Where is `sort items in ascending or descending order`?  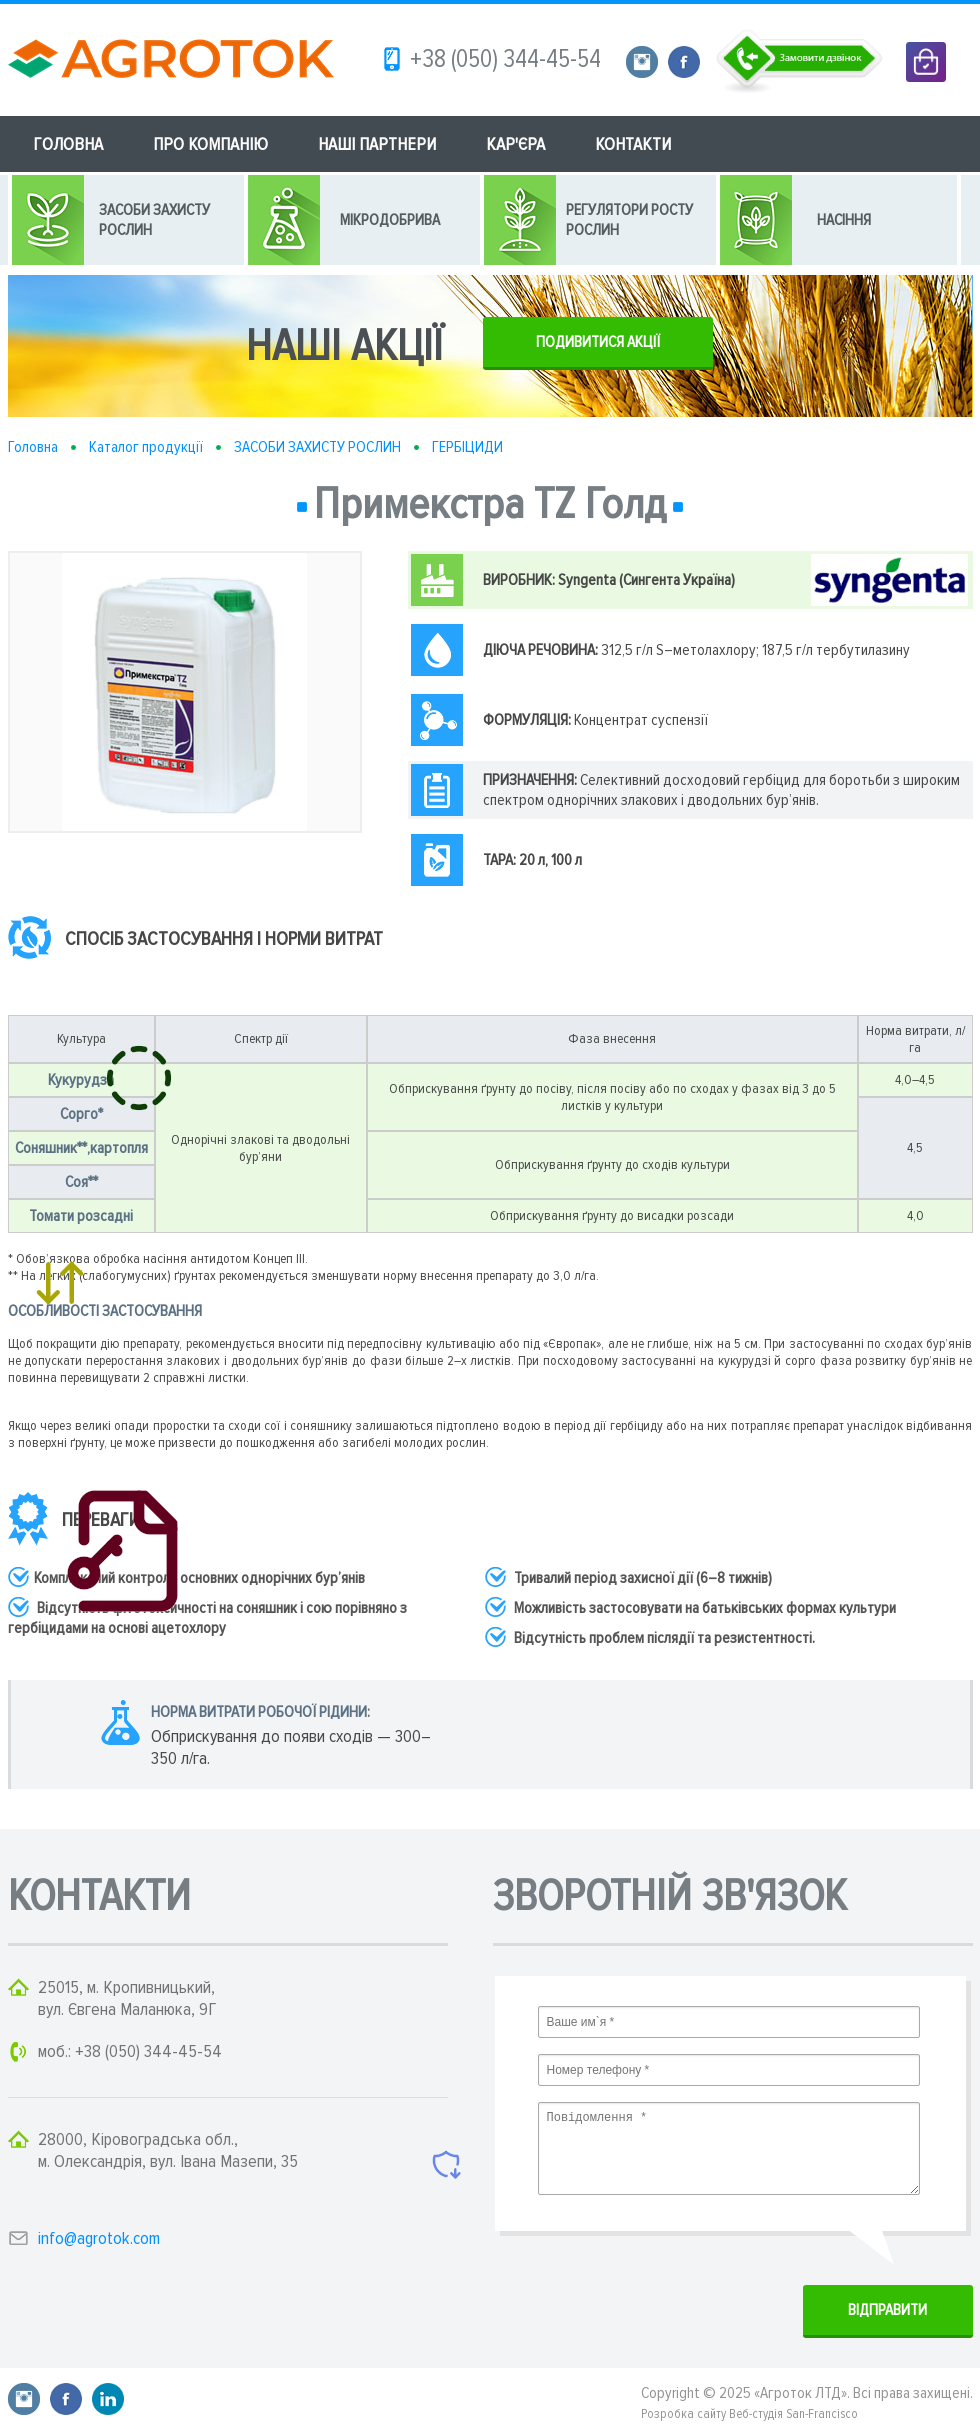 sort items in ascending or descending order is located at coordinates (60, 1283).